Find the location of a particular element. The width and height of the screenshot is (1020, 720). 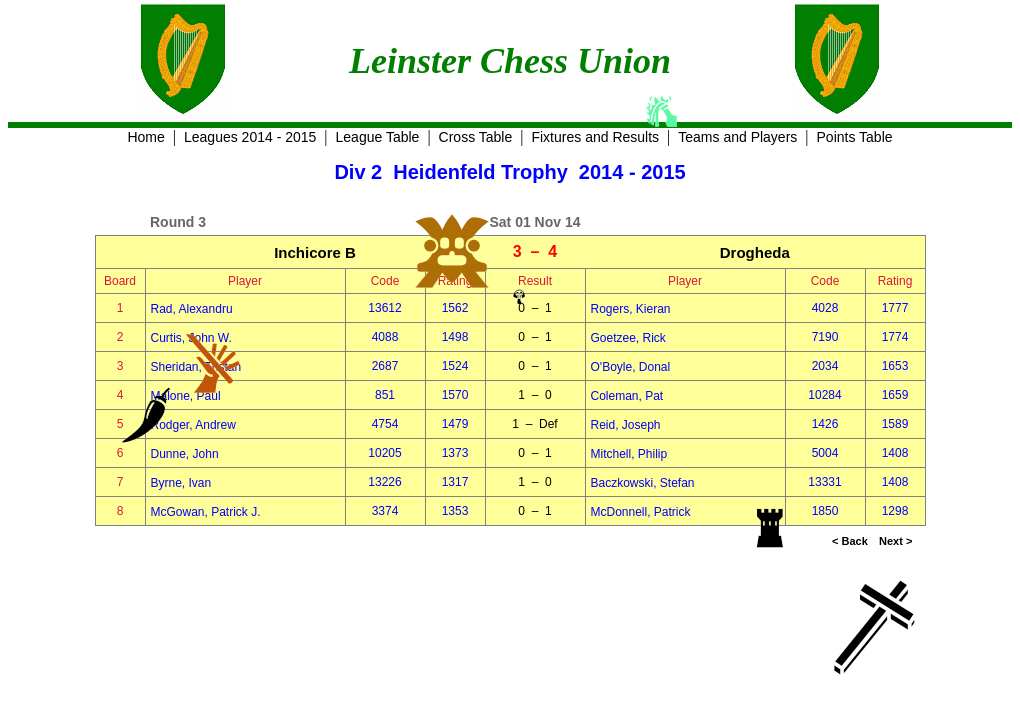

deadly or poisonous mushroom indicator is located at coordinates (519, 297).